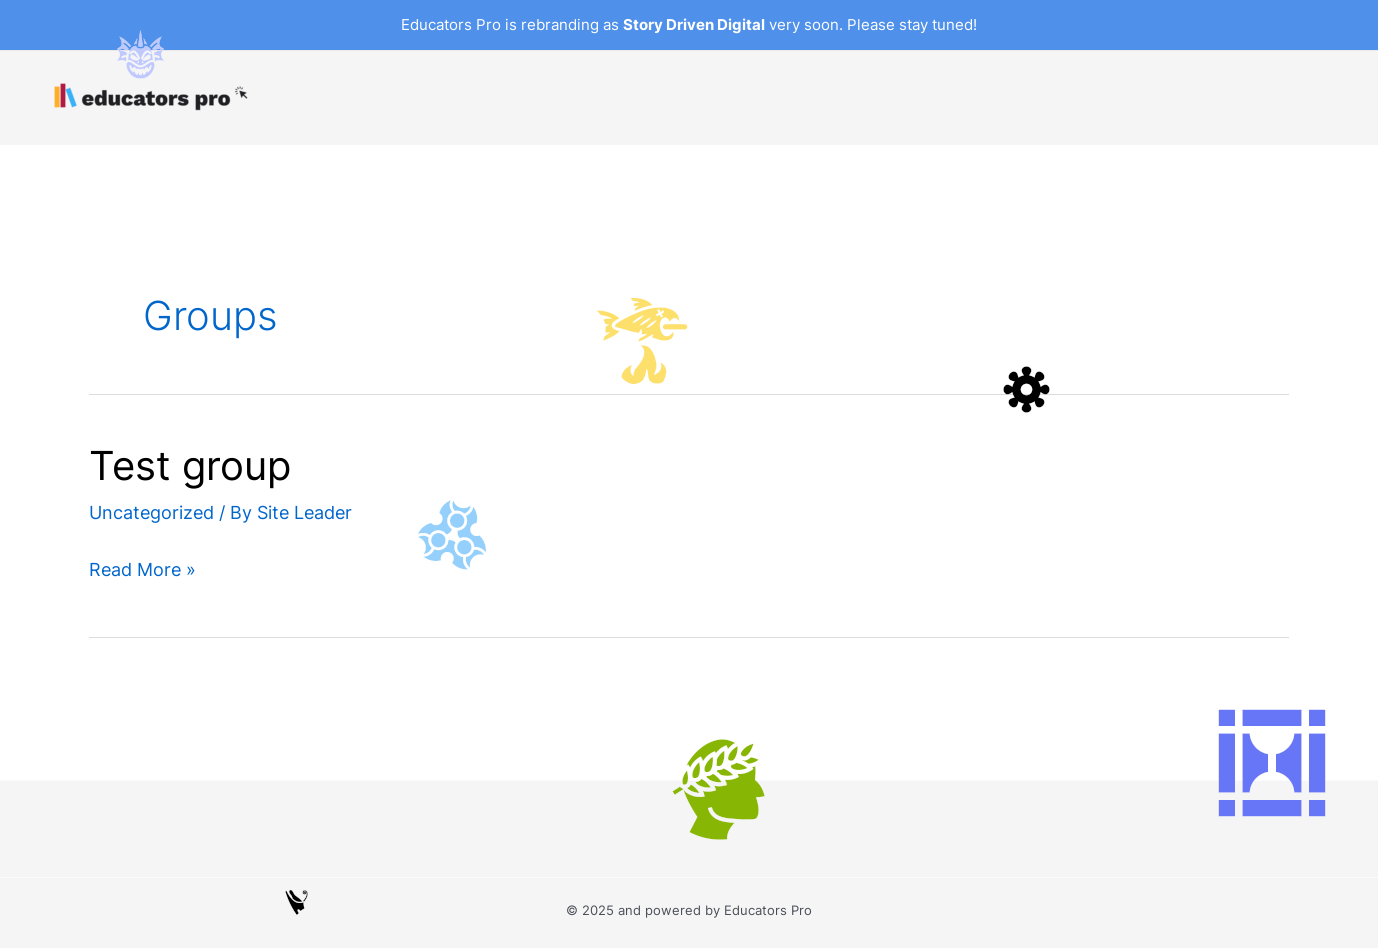 The width and height of the screenshot is (1378, 948). Describe the element at coordinates (140, 54) in the screenshot. I see `encounter a fish monster enemy` at that location.